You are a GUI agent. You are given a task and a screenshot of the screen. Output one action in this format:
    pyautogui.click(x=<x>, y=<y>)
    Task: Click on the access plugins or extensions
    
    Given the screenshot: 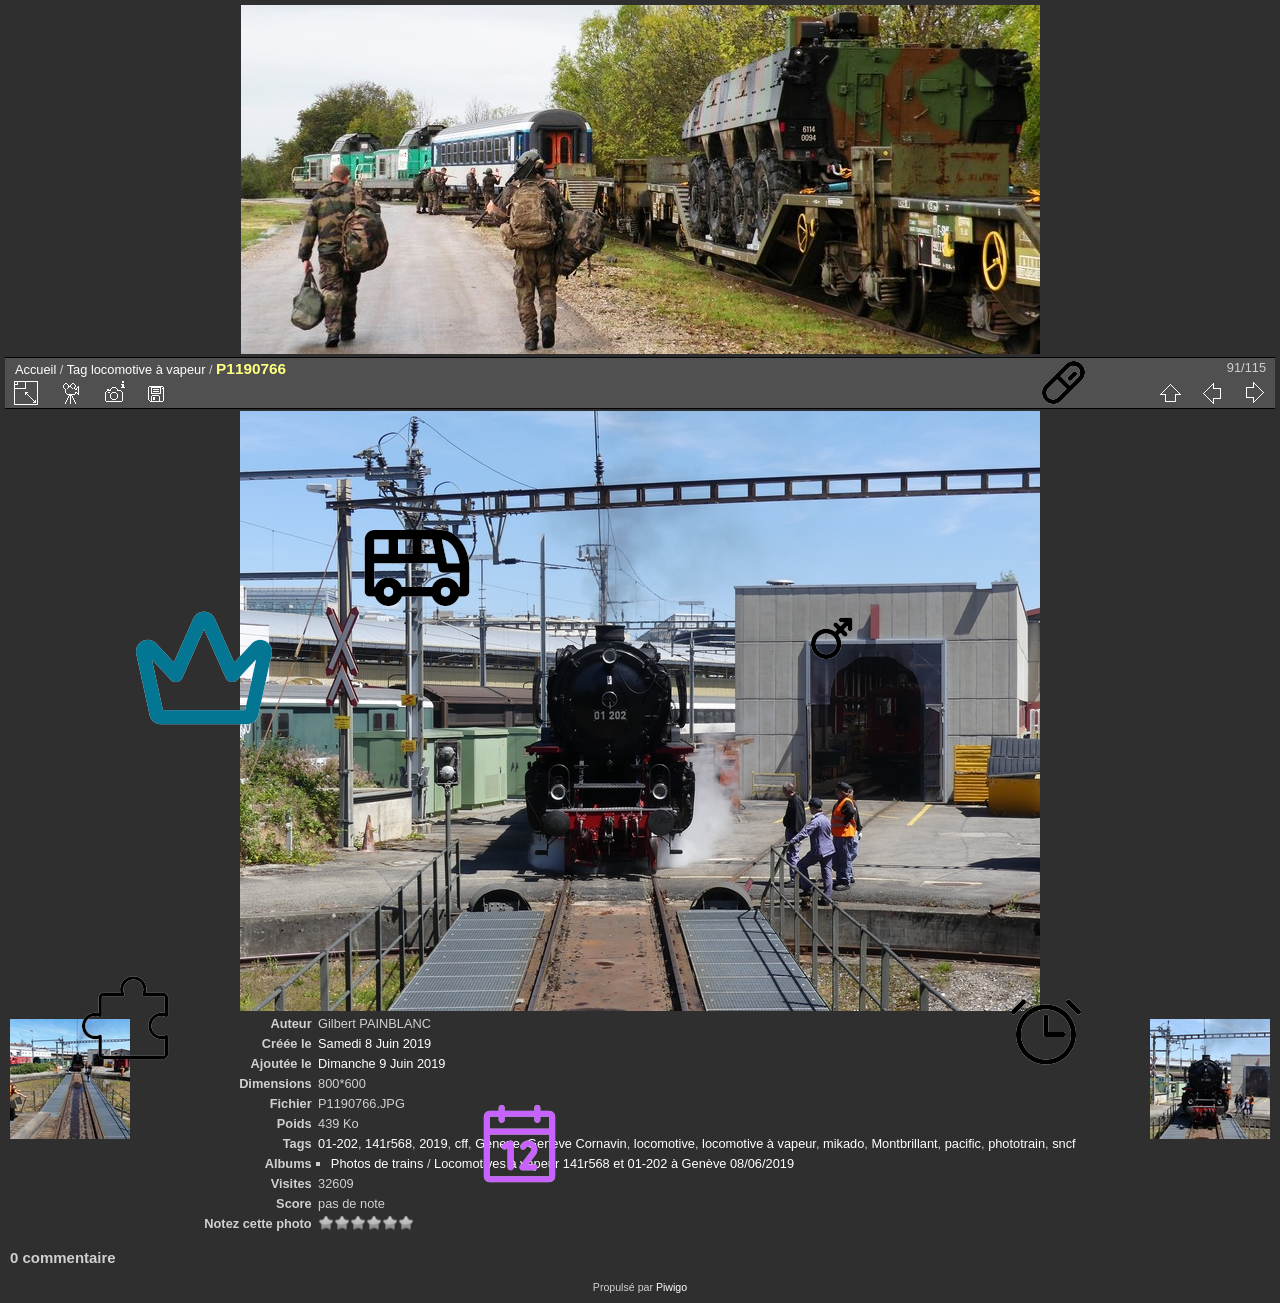 What is the action you would take?
    pyautogui.click(x=130, y=1021)
    